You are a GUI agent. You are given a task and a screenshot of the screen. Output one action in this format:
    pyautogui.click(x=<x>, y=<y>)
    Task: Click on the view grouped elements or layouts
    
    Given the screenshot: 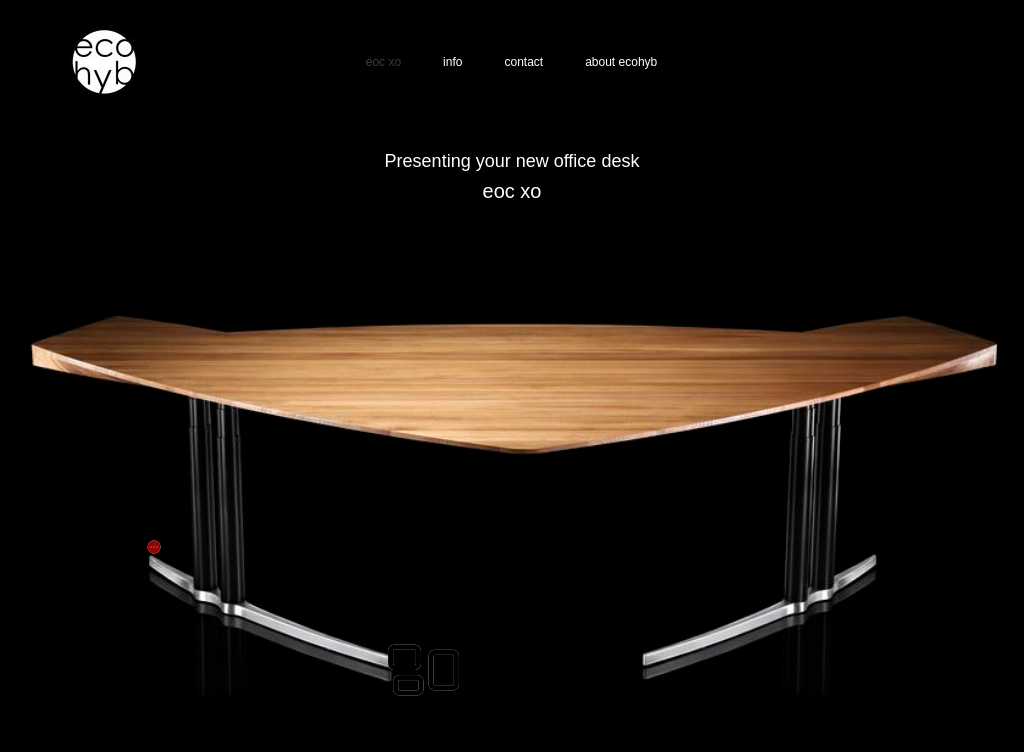 What is the action you would take?
    pyautogui.click(x=423, y=667)
    